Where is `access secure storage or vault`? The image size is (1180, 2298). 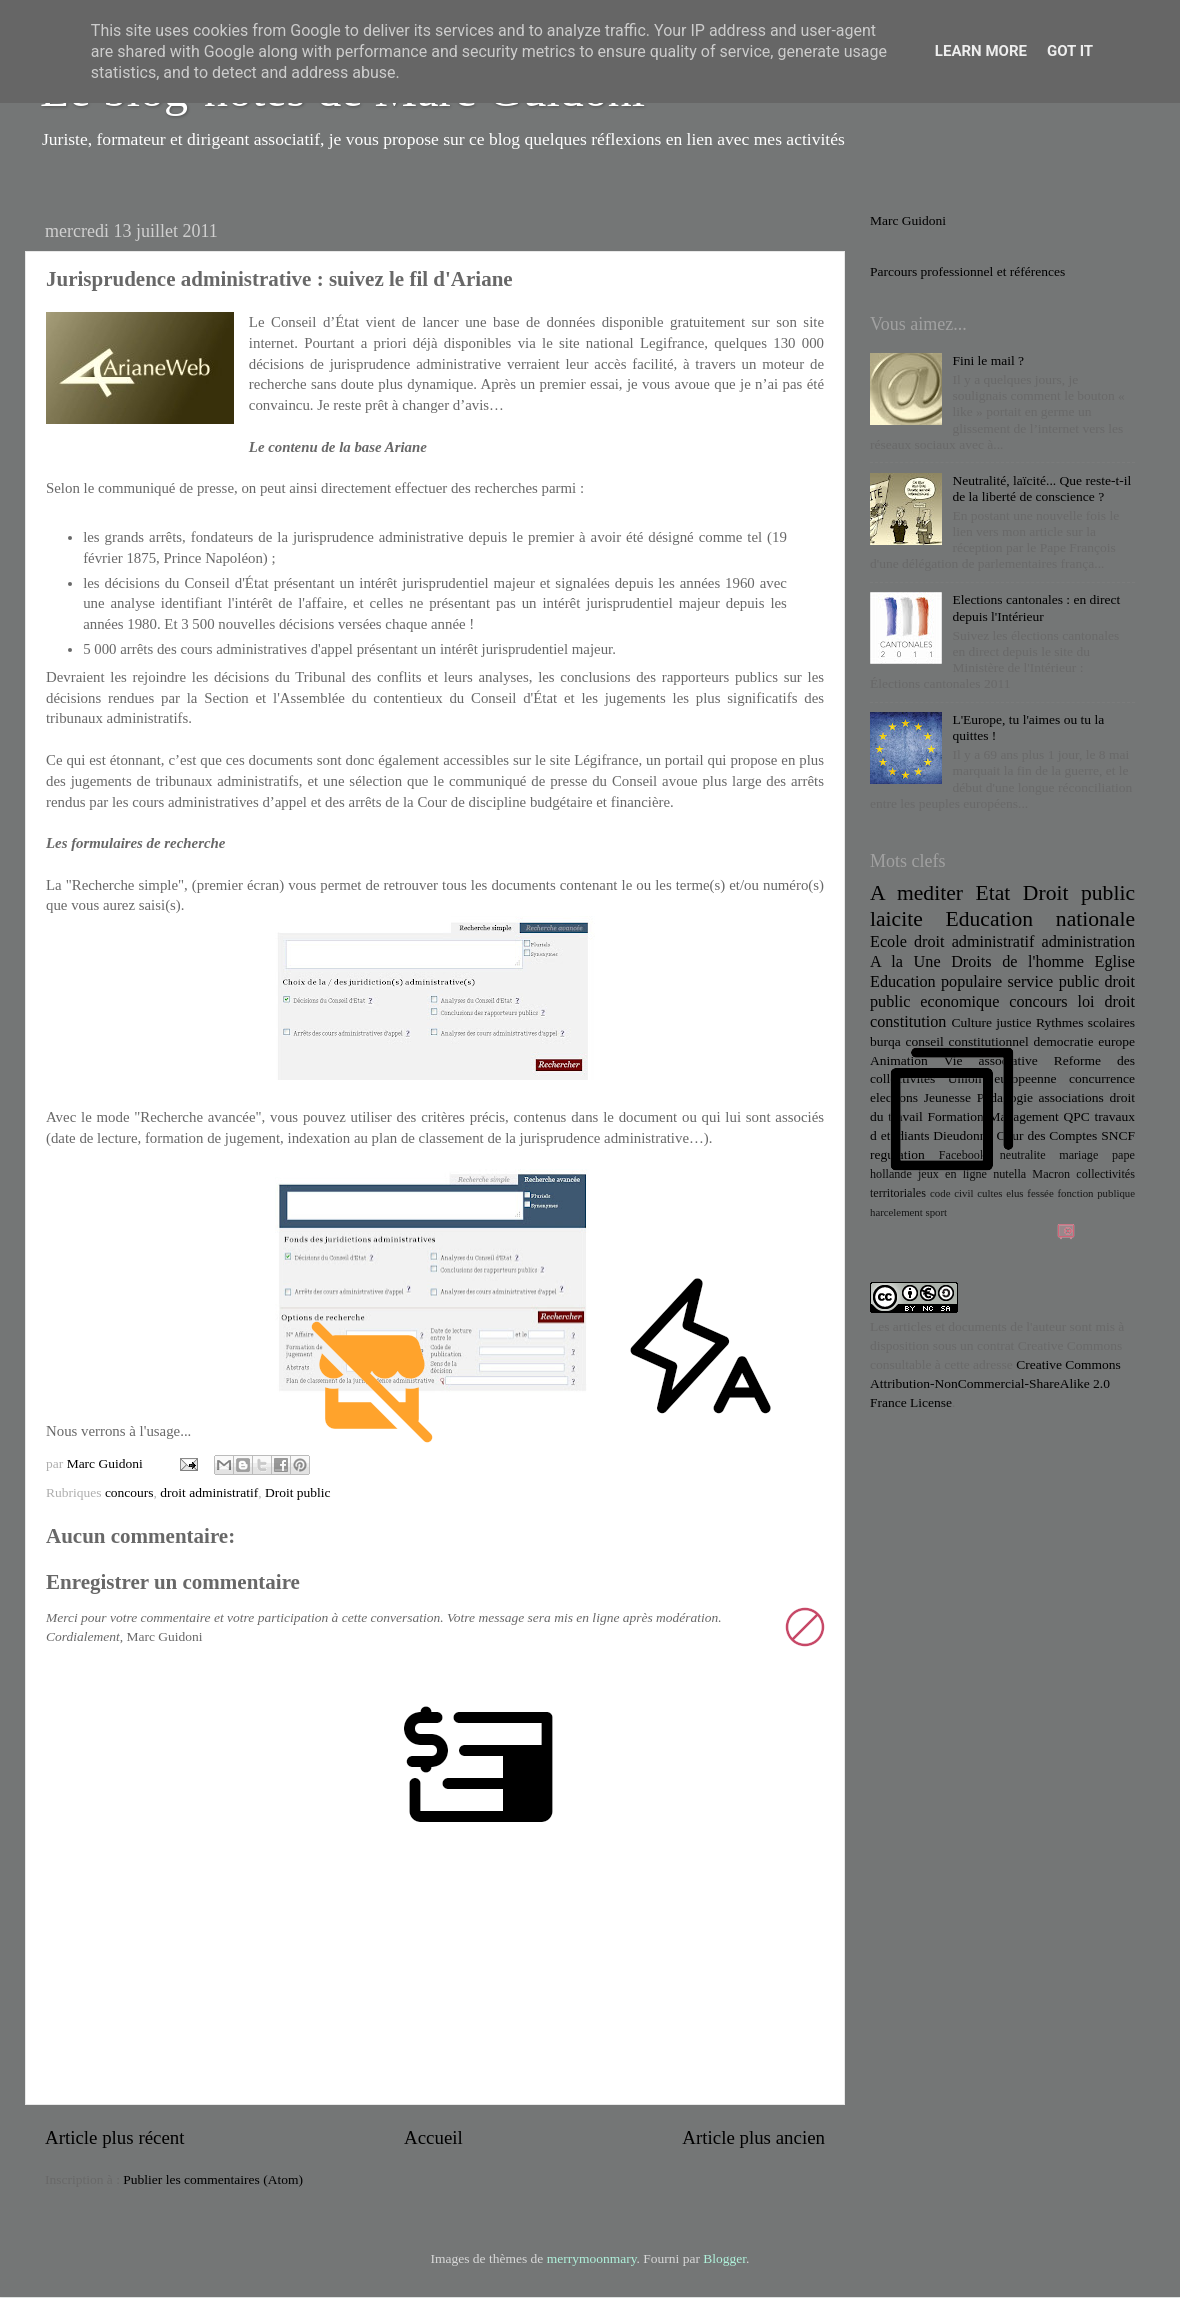
access secure storage or vault is located at coordinates (1066, 1231).